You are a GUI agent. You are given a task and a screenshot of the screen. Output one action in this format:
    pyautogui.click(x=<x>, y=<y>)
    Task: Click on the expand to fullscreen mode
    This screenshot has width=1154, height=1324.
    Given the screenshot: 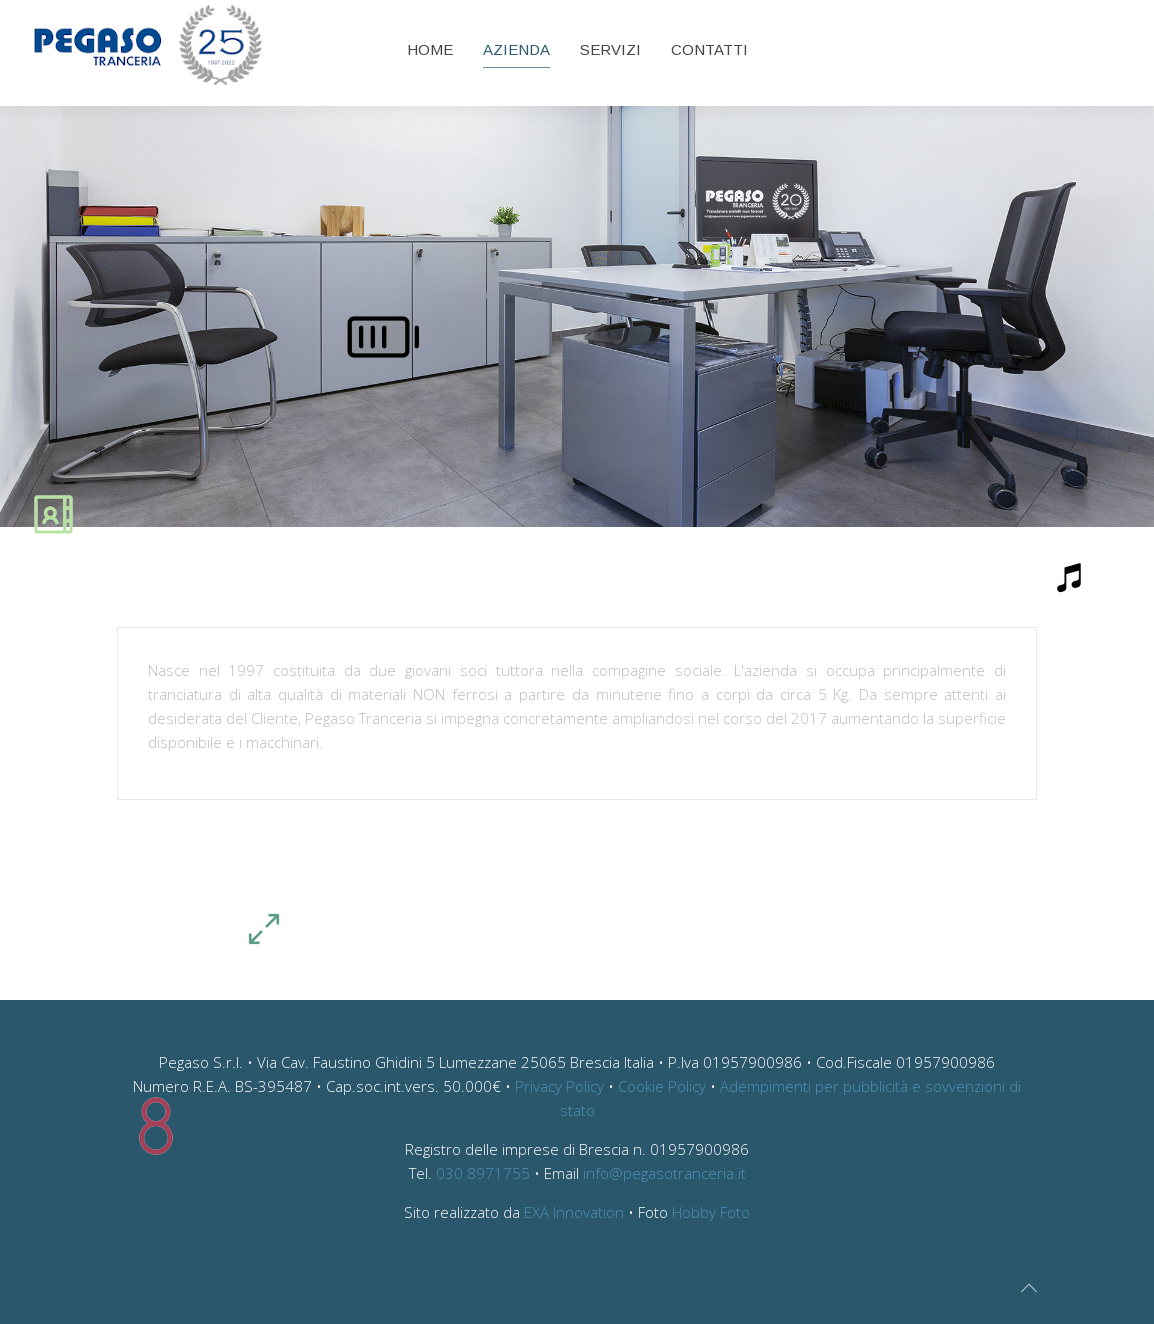 What is the action you would take?
    pyautogui.click(x=264, y=929)
    